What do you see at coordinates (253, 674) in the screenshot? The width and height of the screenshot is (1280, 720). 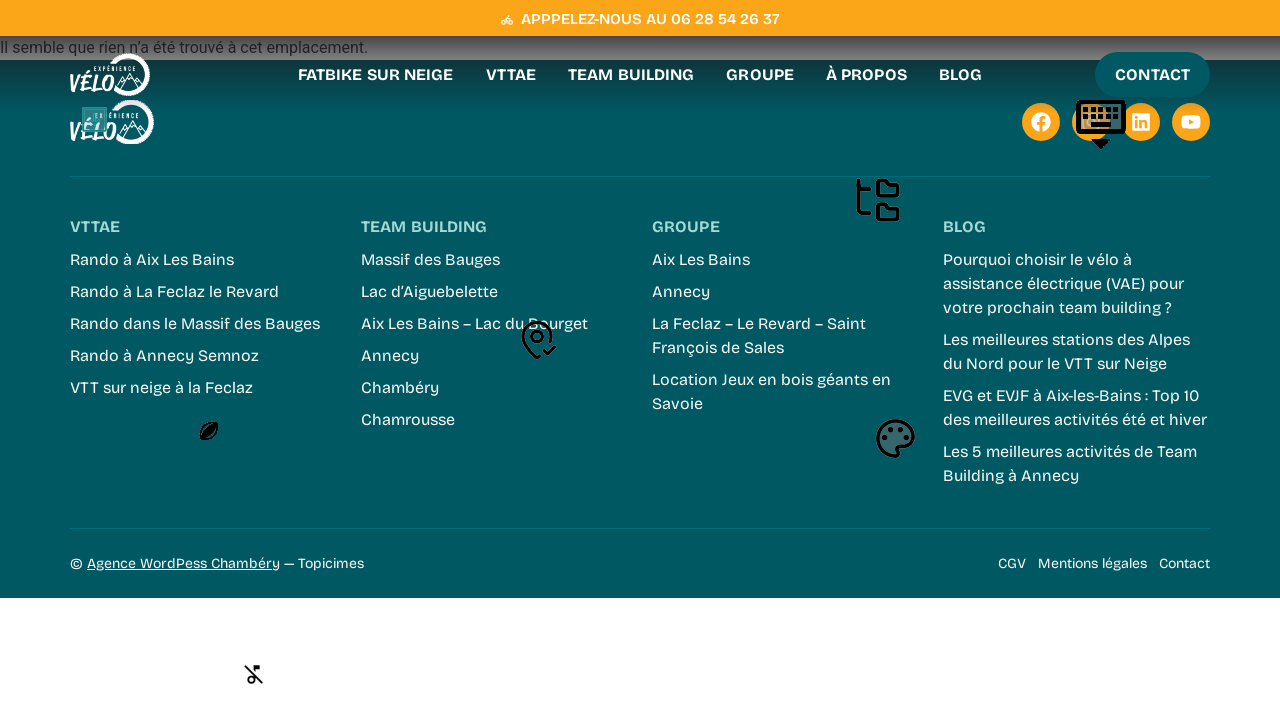 I see `mute or disable music playback` at bounding box center [253, 674].